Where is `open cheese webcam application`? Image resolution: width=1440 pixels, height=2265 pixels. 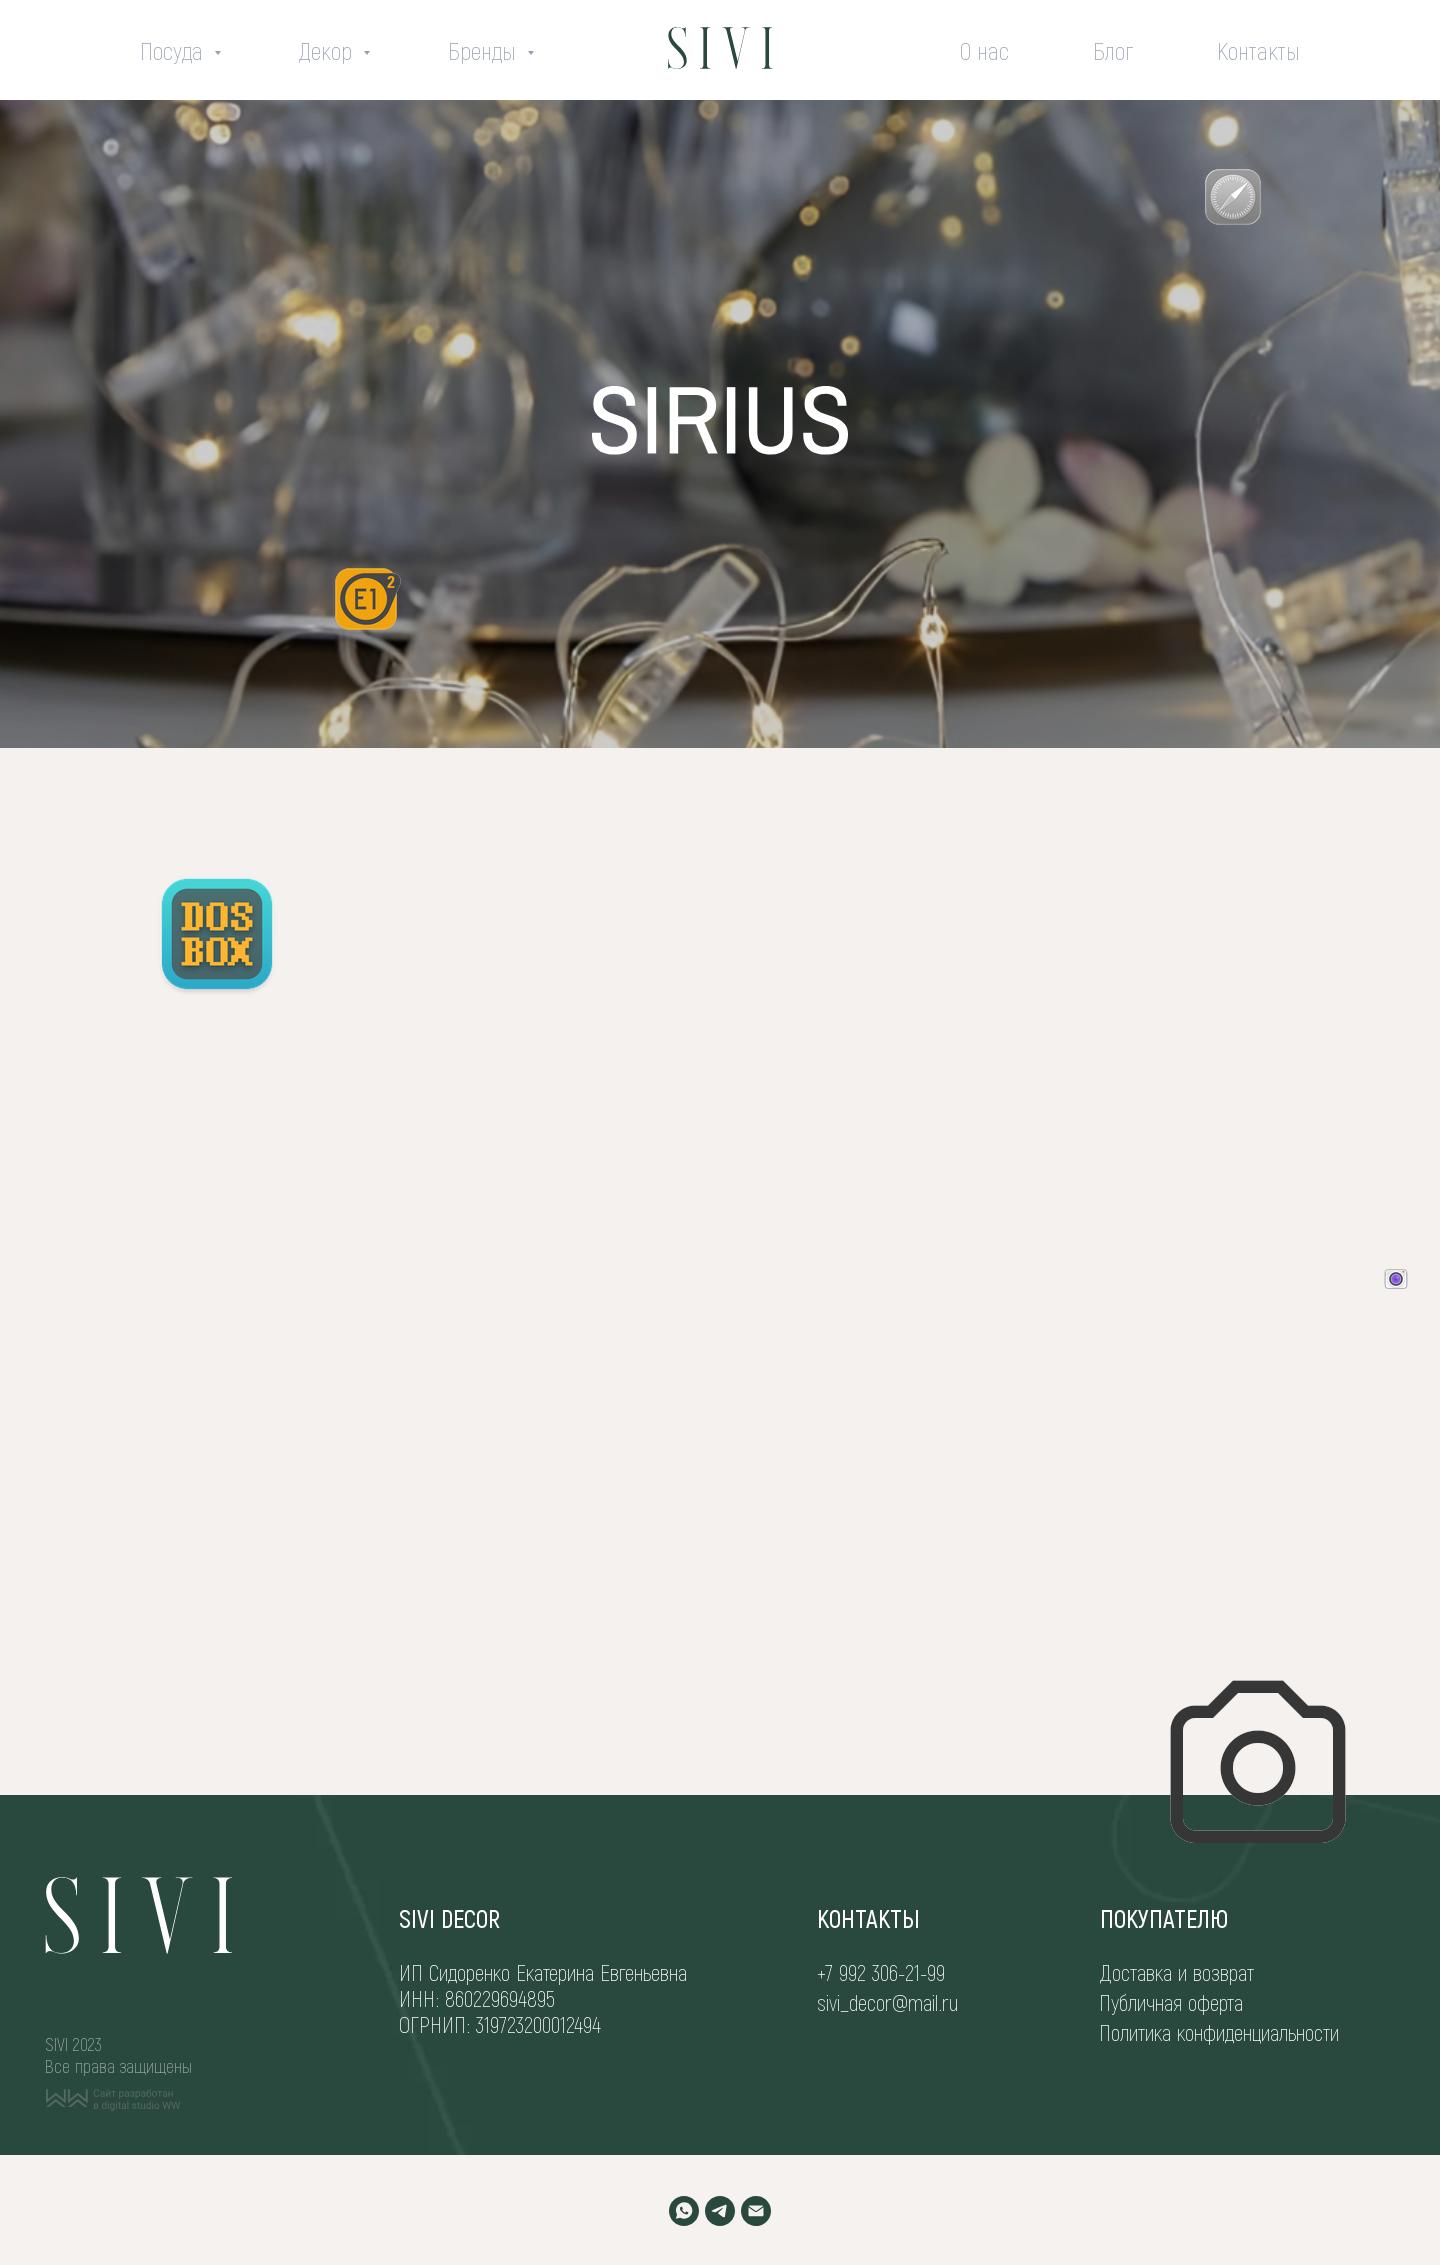 open cheese webcam application is located at coordinates (1396, 1279).